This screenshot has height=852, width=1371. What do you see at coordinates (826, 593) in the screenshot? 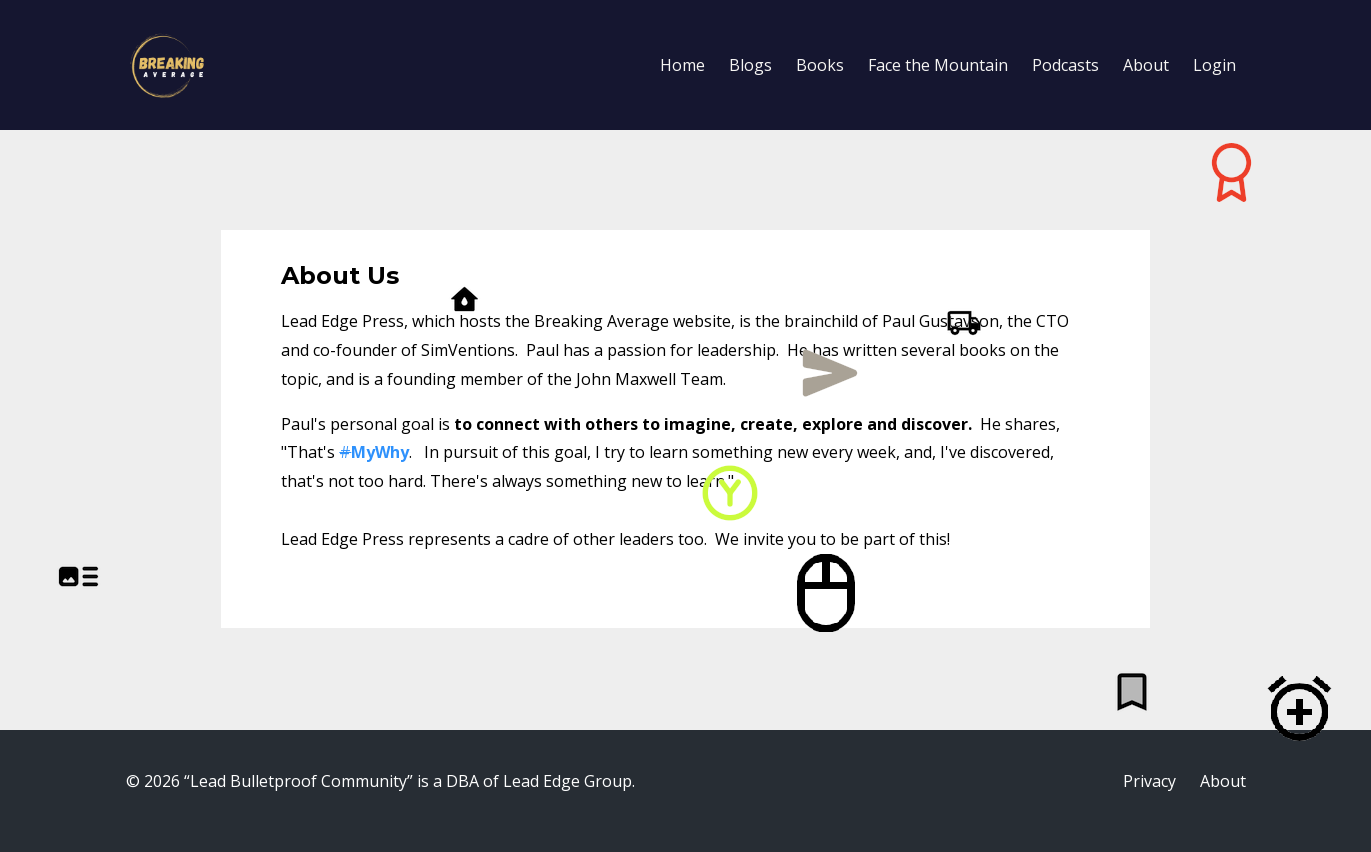
I see `mouse input device settings` at bounding box center [826, 593].